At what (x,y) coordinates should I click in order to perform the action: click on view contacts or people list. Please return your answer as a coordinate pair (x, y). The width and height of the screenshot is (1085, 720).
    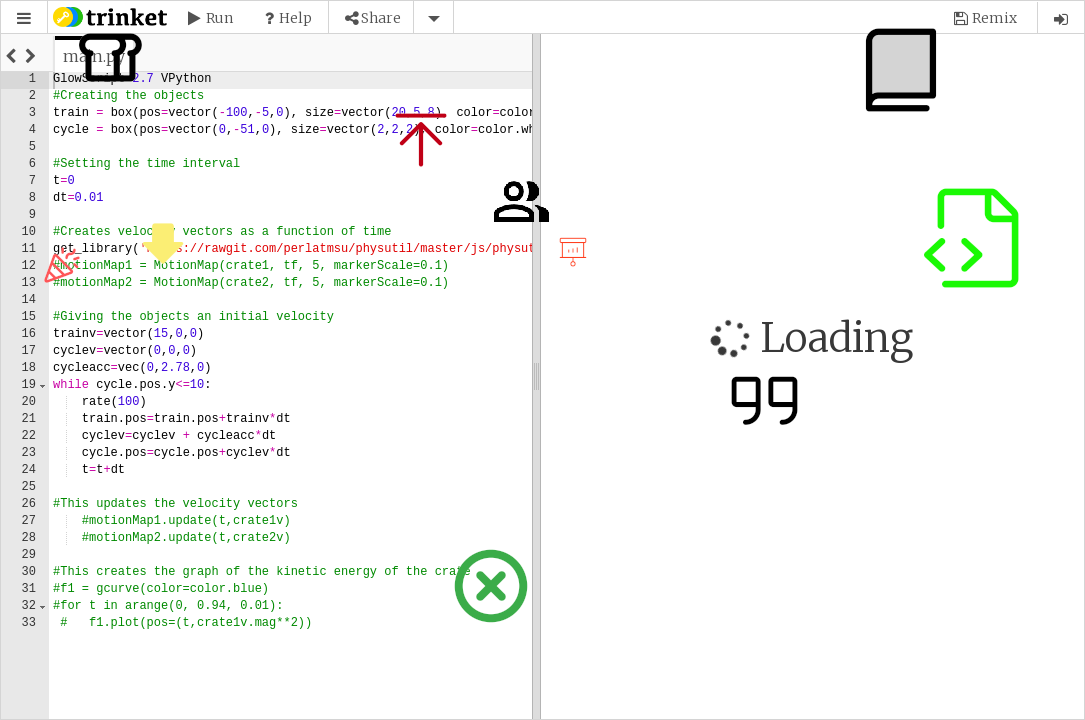
    Looking at the image, I should click on (521, 201).